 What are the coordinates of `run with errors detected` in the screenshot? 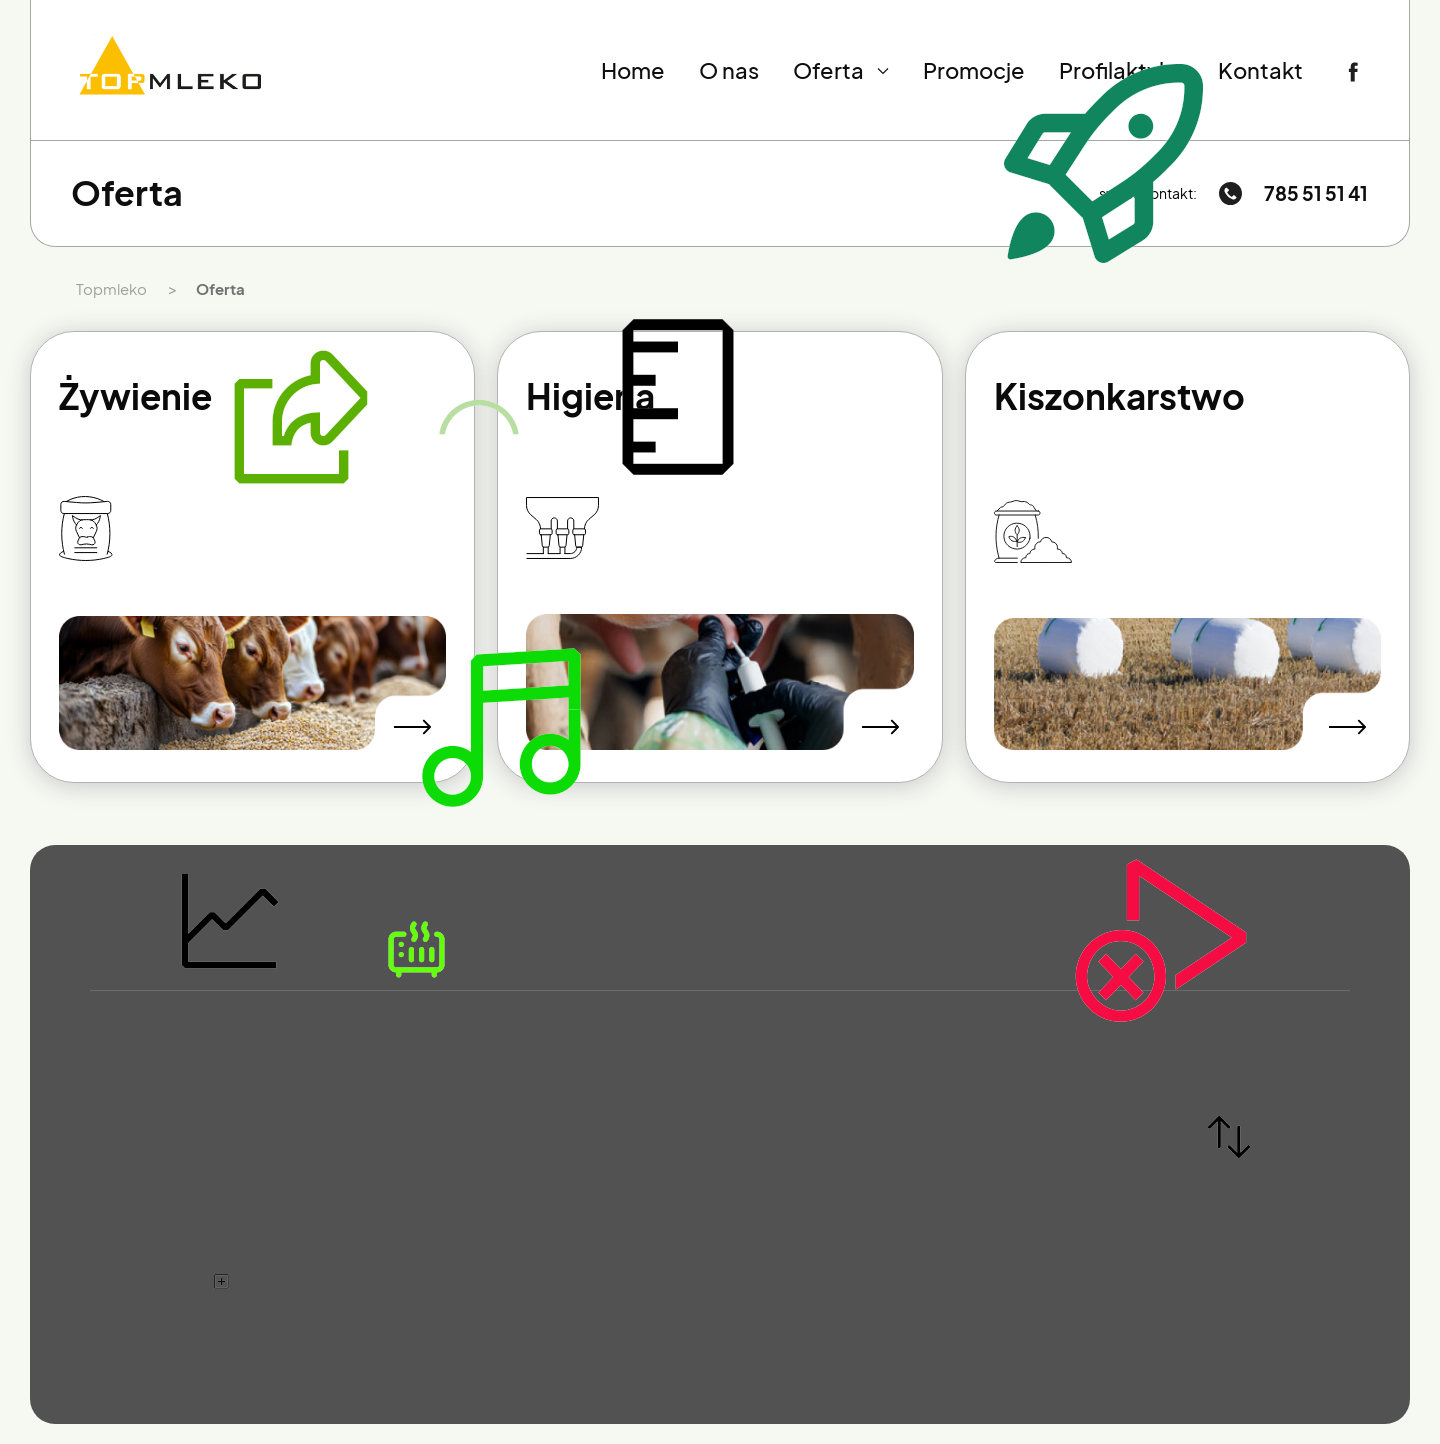 It's located at (1163, 932).